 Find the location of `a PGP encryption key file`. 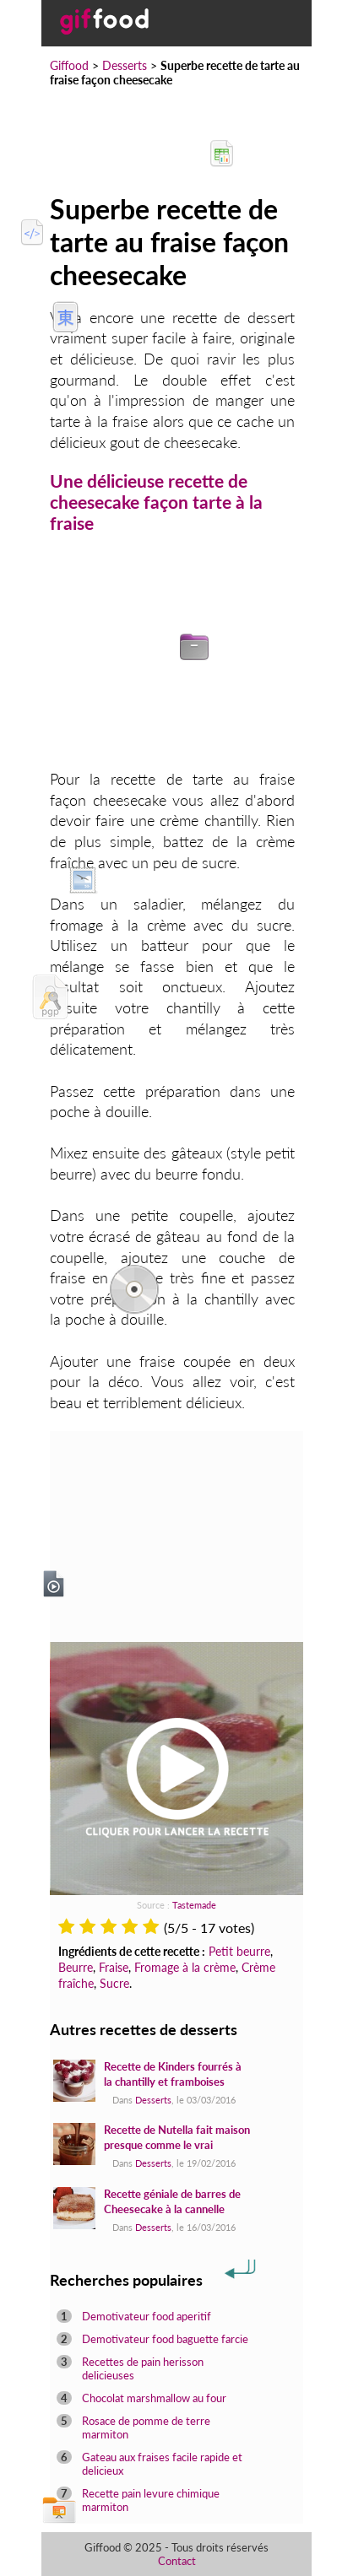

a PGP encryption key file is located at coordinates (50, 996).